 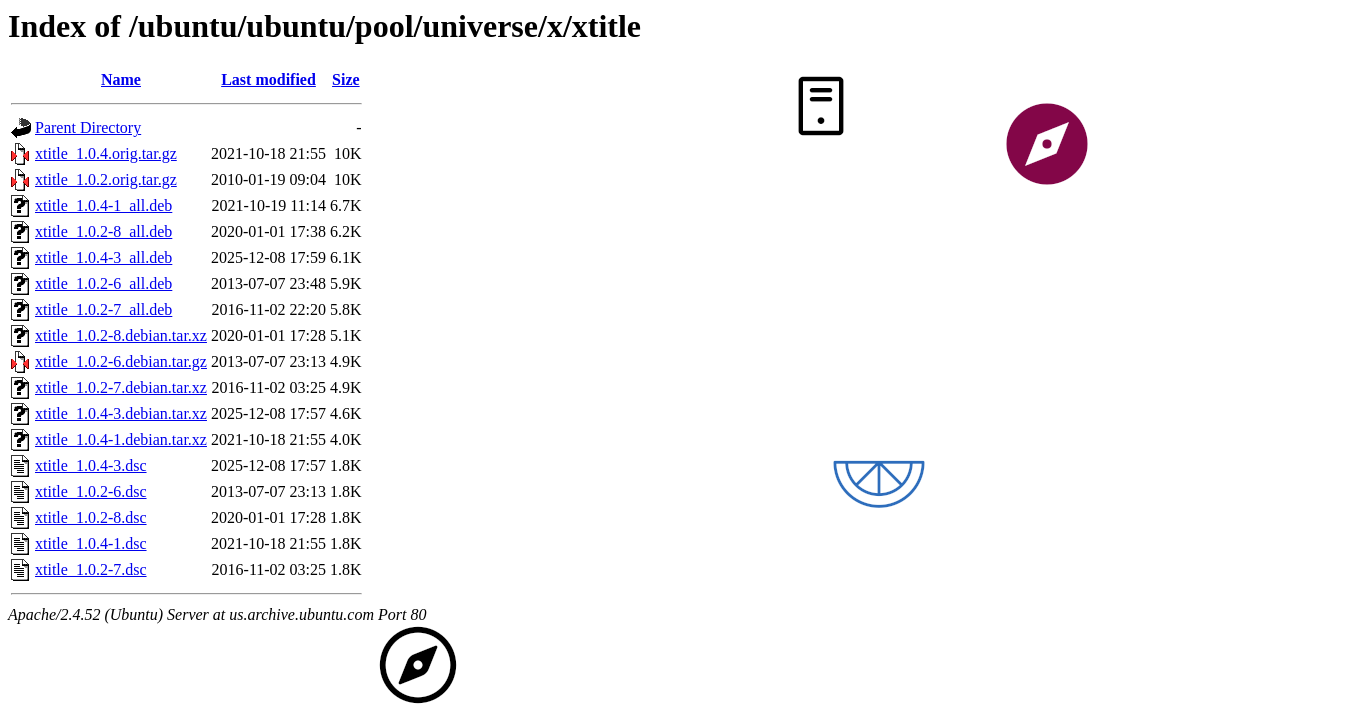 What do you see at coordinates (821, 106) in the screenshot?
I see `access server or desktop computer settings` at bounding box center [821, 106].